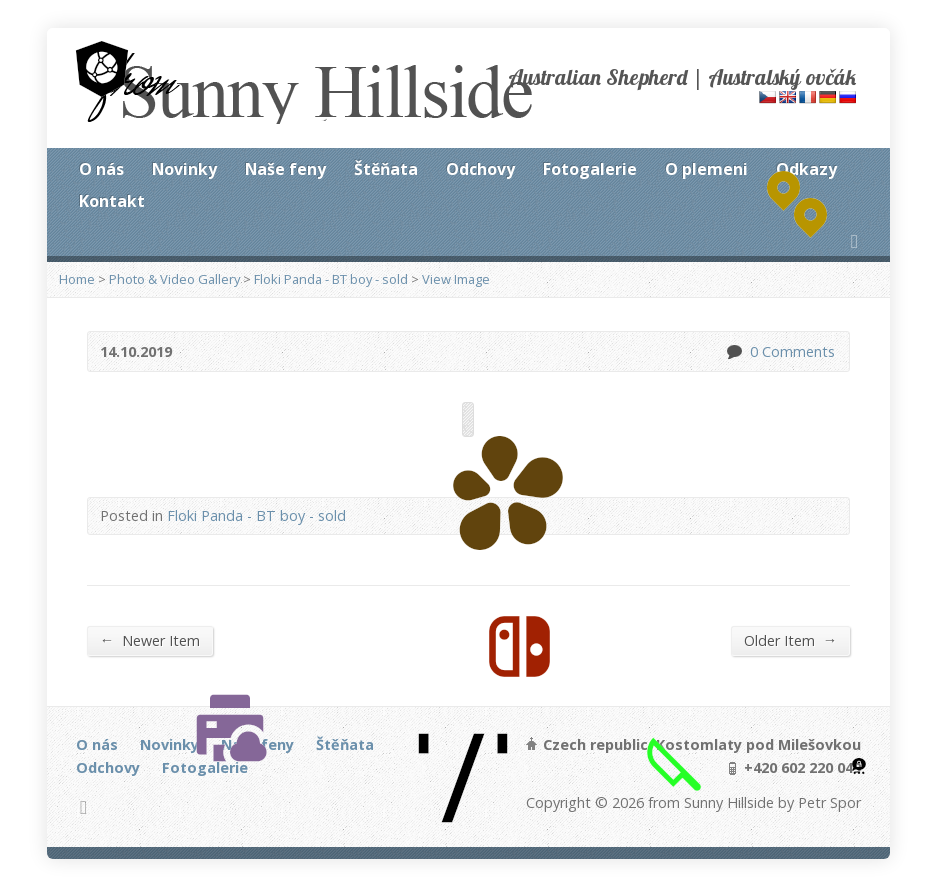  What do you see at coordinates (230, 728) in the screenshot?
I see `print to a cloud-connected printer` at bounding box center [230, 728].